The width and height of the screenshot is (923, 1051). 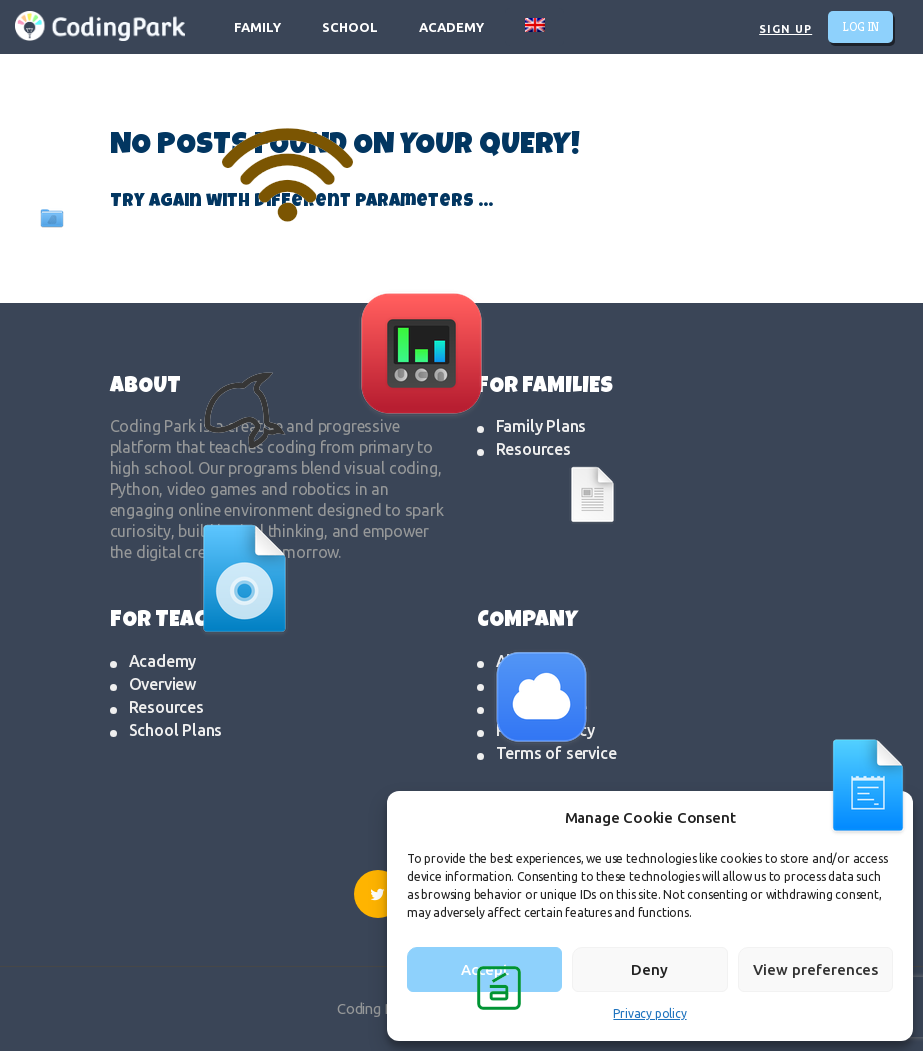 I want to click on open affinity publisher project folder, so click(x=52, y=218).